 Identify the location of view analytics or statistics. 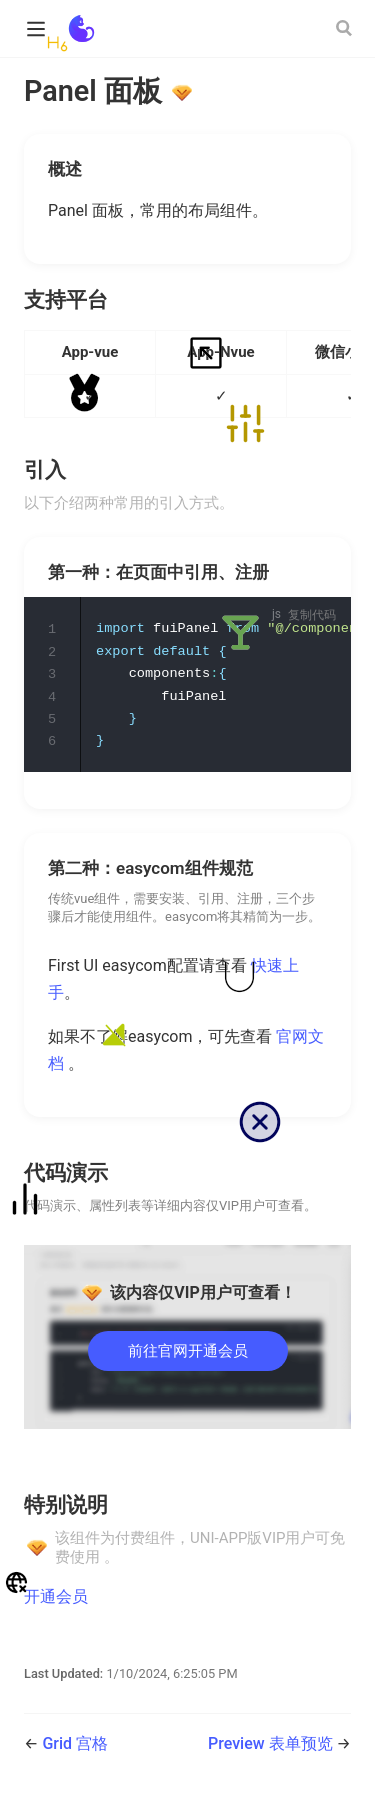
(25, 1199).